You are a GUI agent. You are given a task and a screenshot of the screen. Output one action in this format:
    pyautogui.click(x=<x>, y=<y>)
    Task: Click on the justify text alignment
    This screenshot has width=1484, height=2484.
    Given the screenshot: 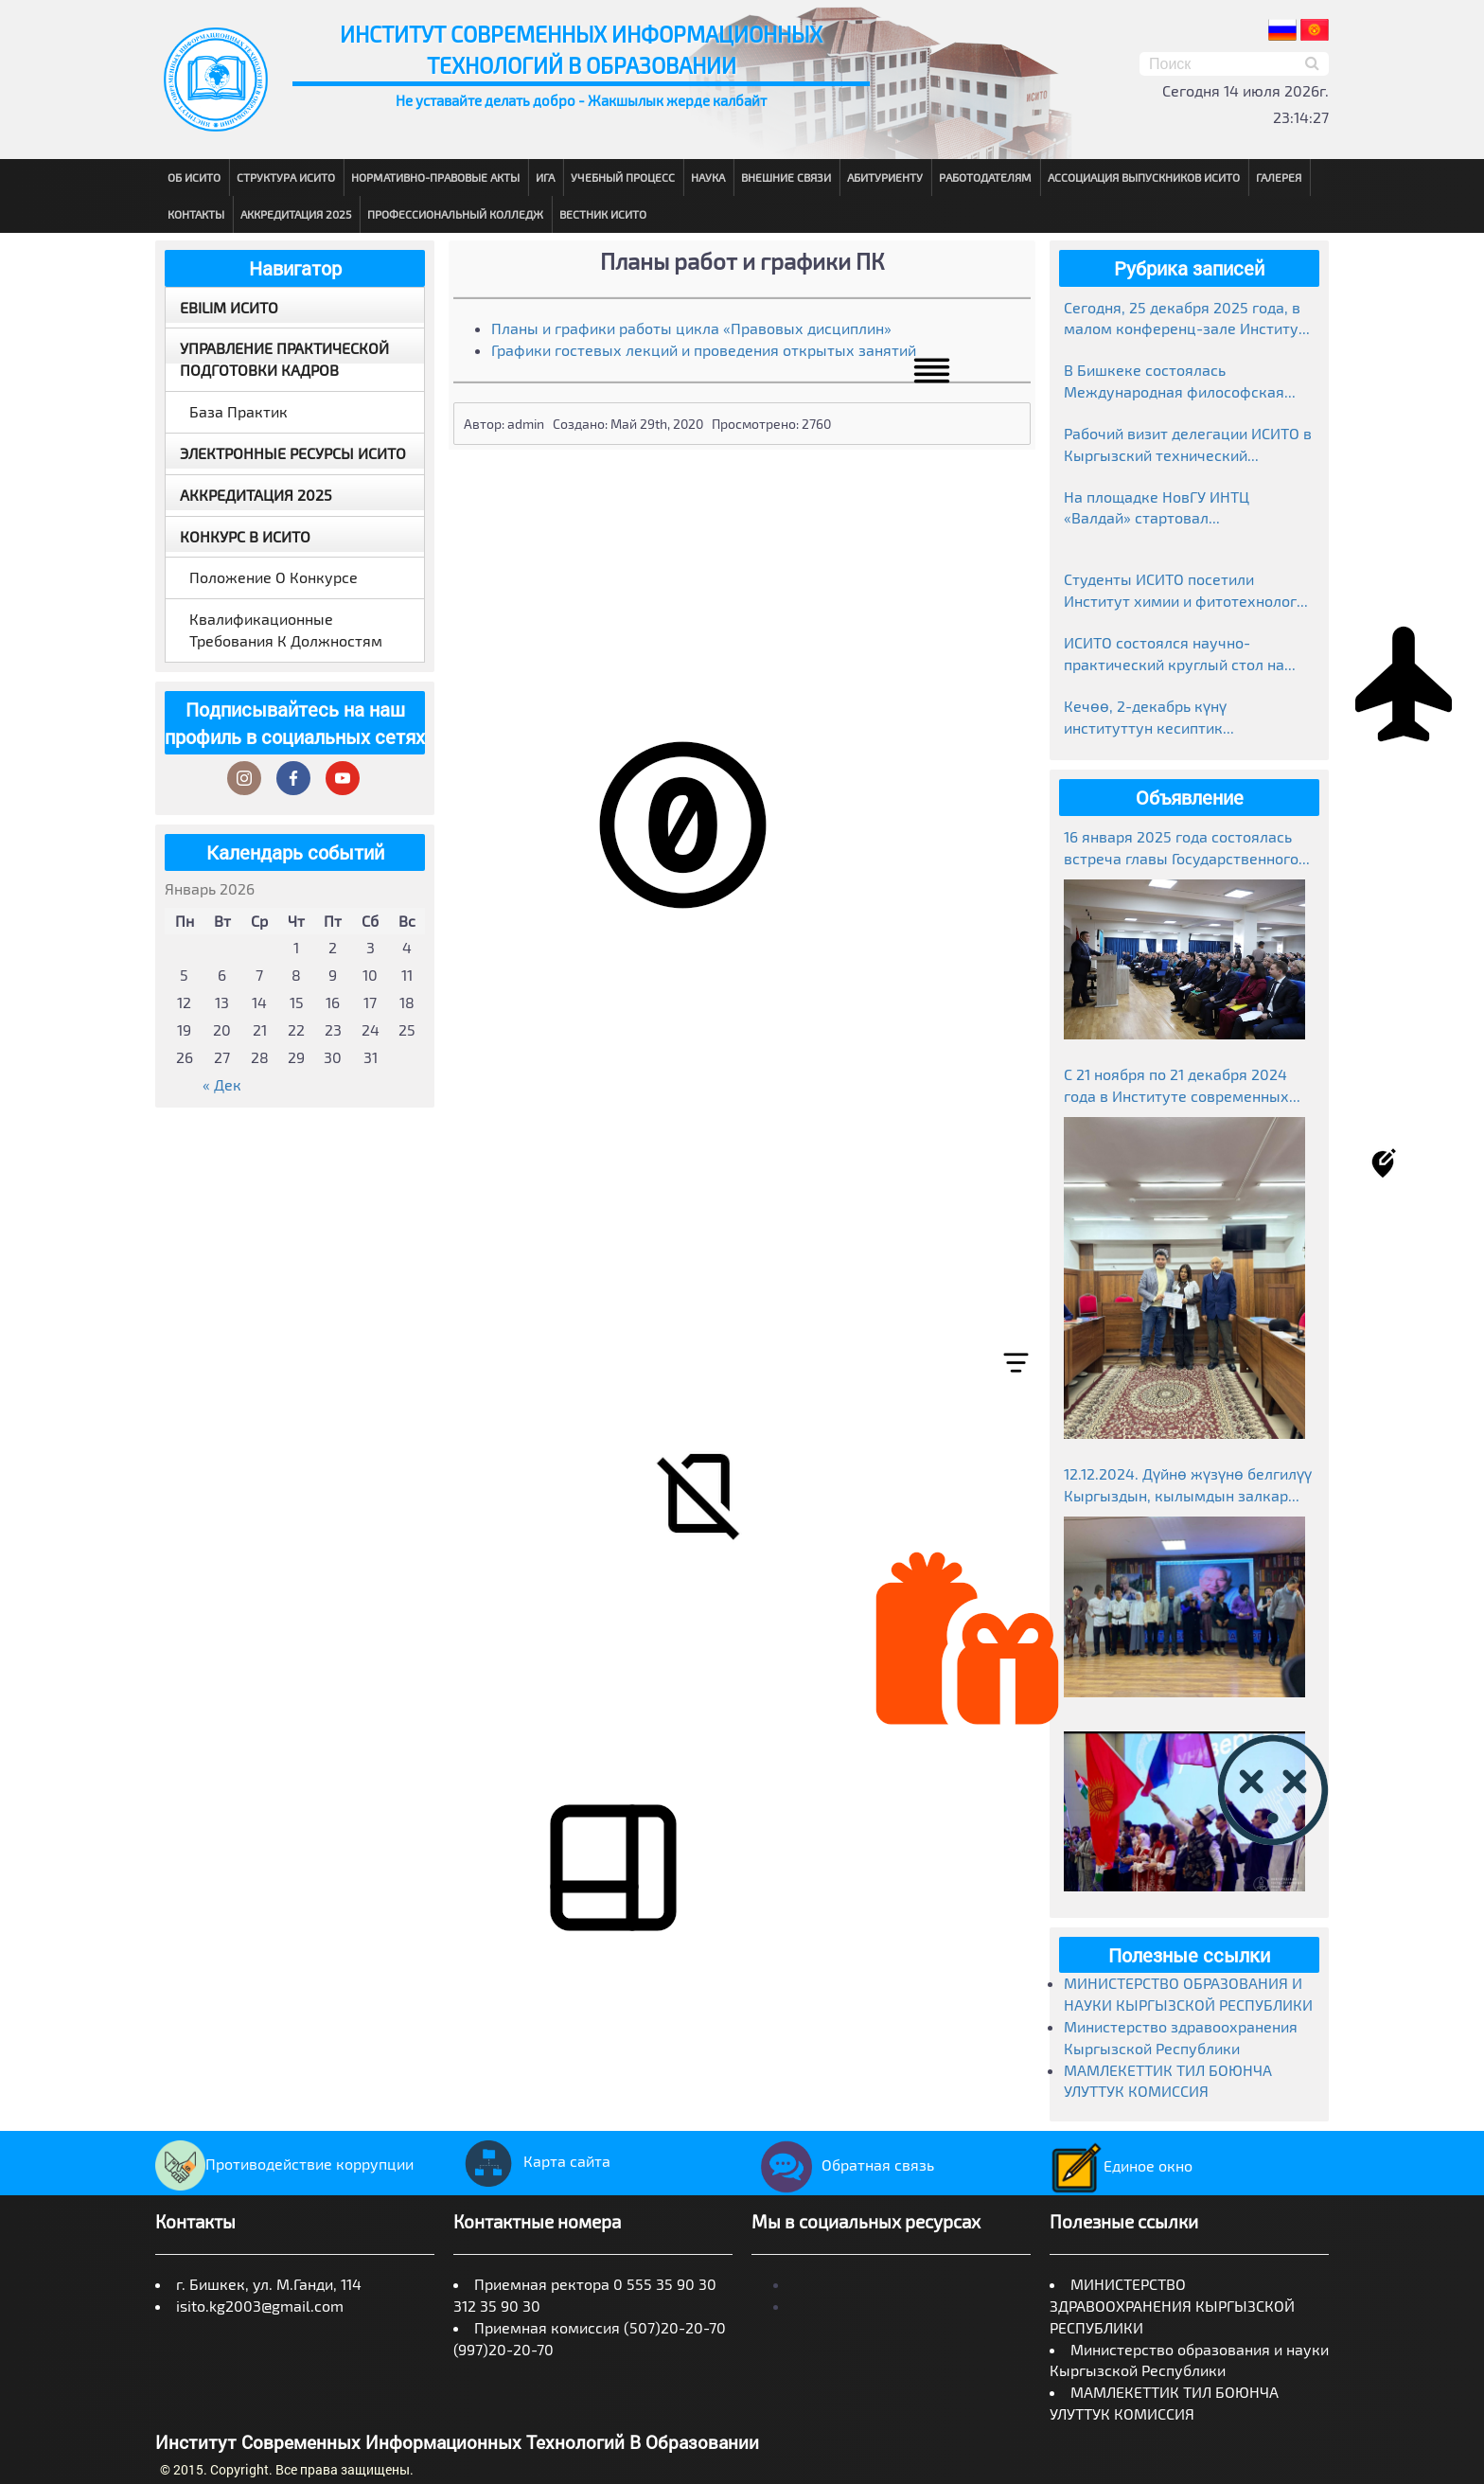 What is the action you would take?
    pyautogui.click(x=931, y=370)
    